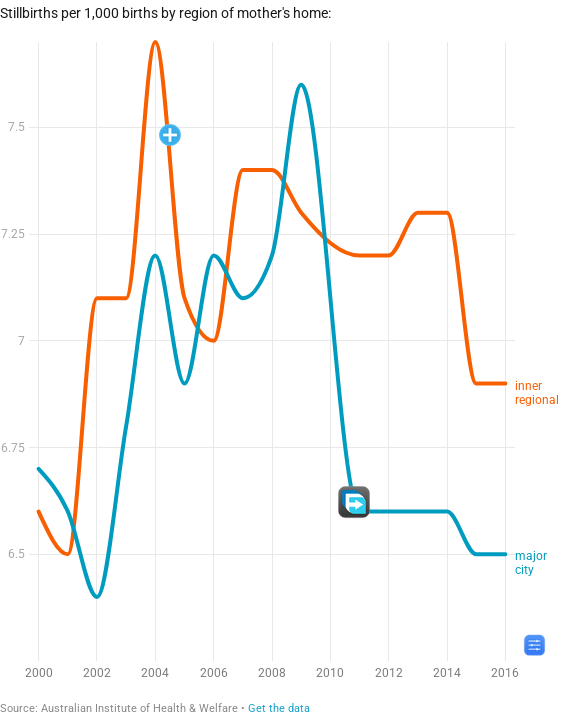 The width and height of the screenshot is (569, 720). What do you see at coordinates (534, 645) in the screenshot?
I see `open desktop display settings` at bounding box center [534, 645].